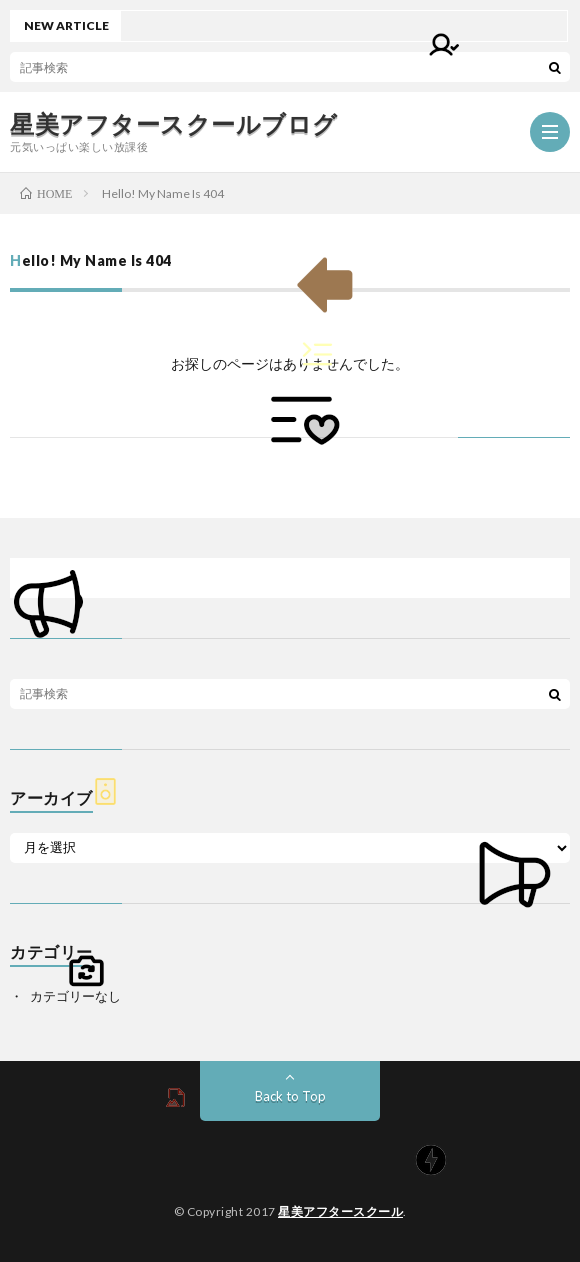 This screenshot has height=1262, width=580. Describe the element at coordinates (443, 45) in the screenshot. I see `user verified or approved` at that location.